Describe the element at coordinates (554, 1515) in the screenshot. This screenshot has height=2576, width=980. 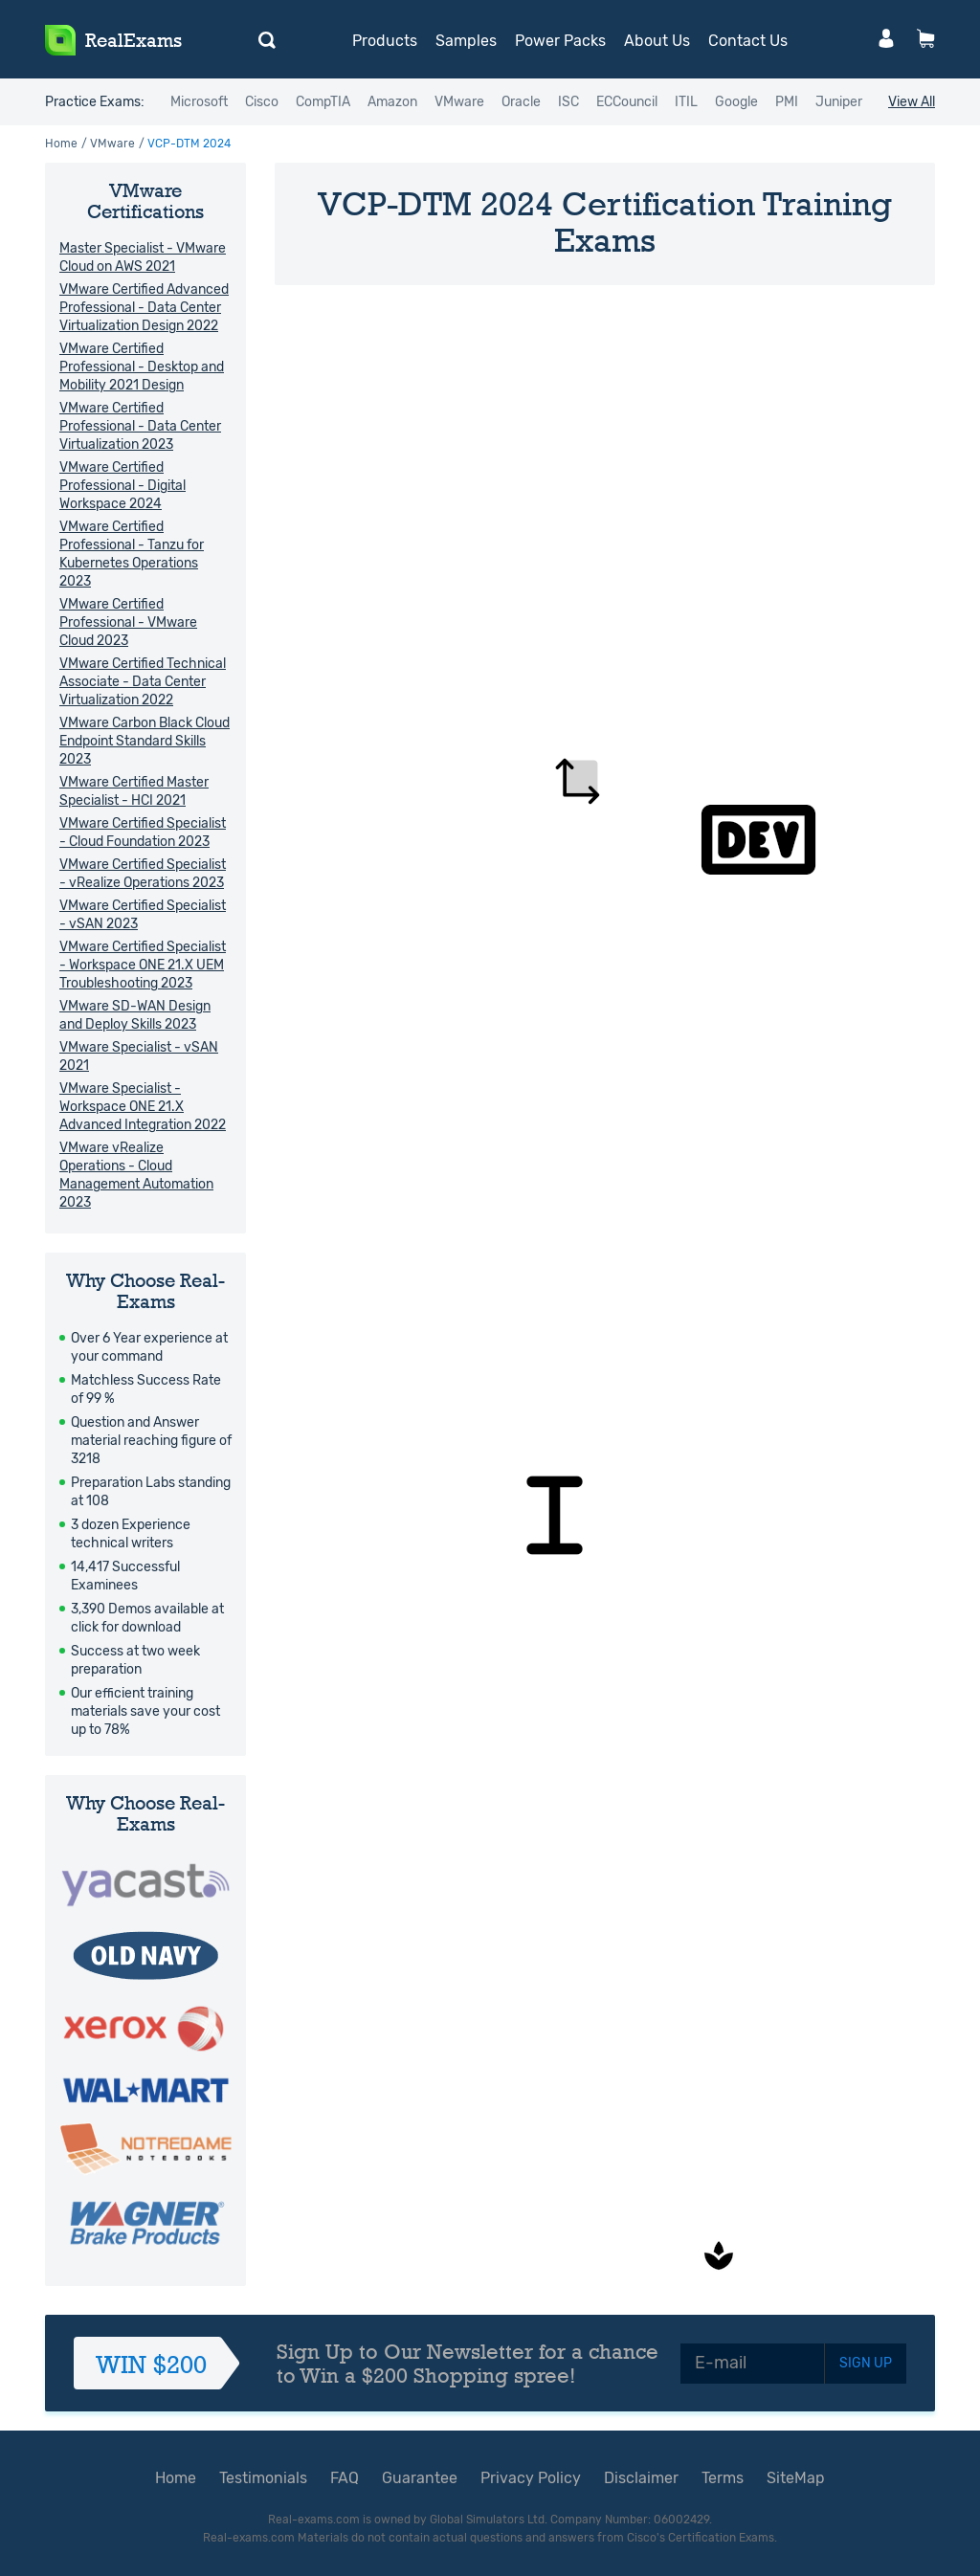
I see `text cursor indicating an editable text field` at that location.